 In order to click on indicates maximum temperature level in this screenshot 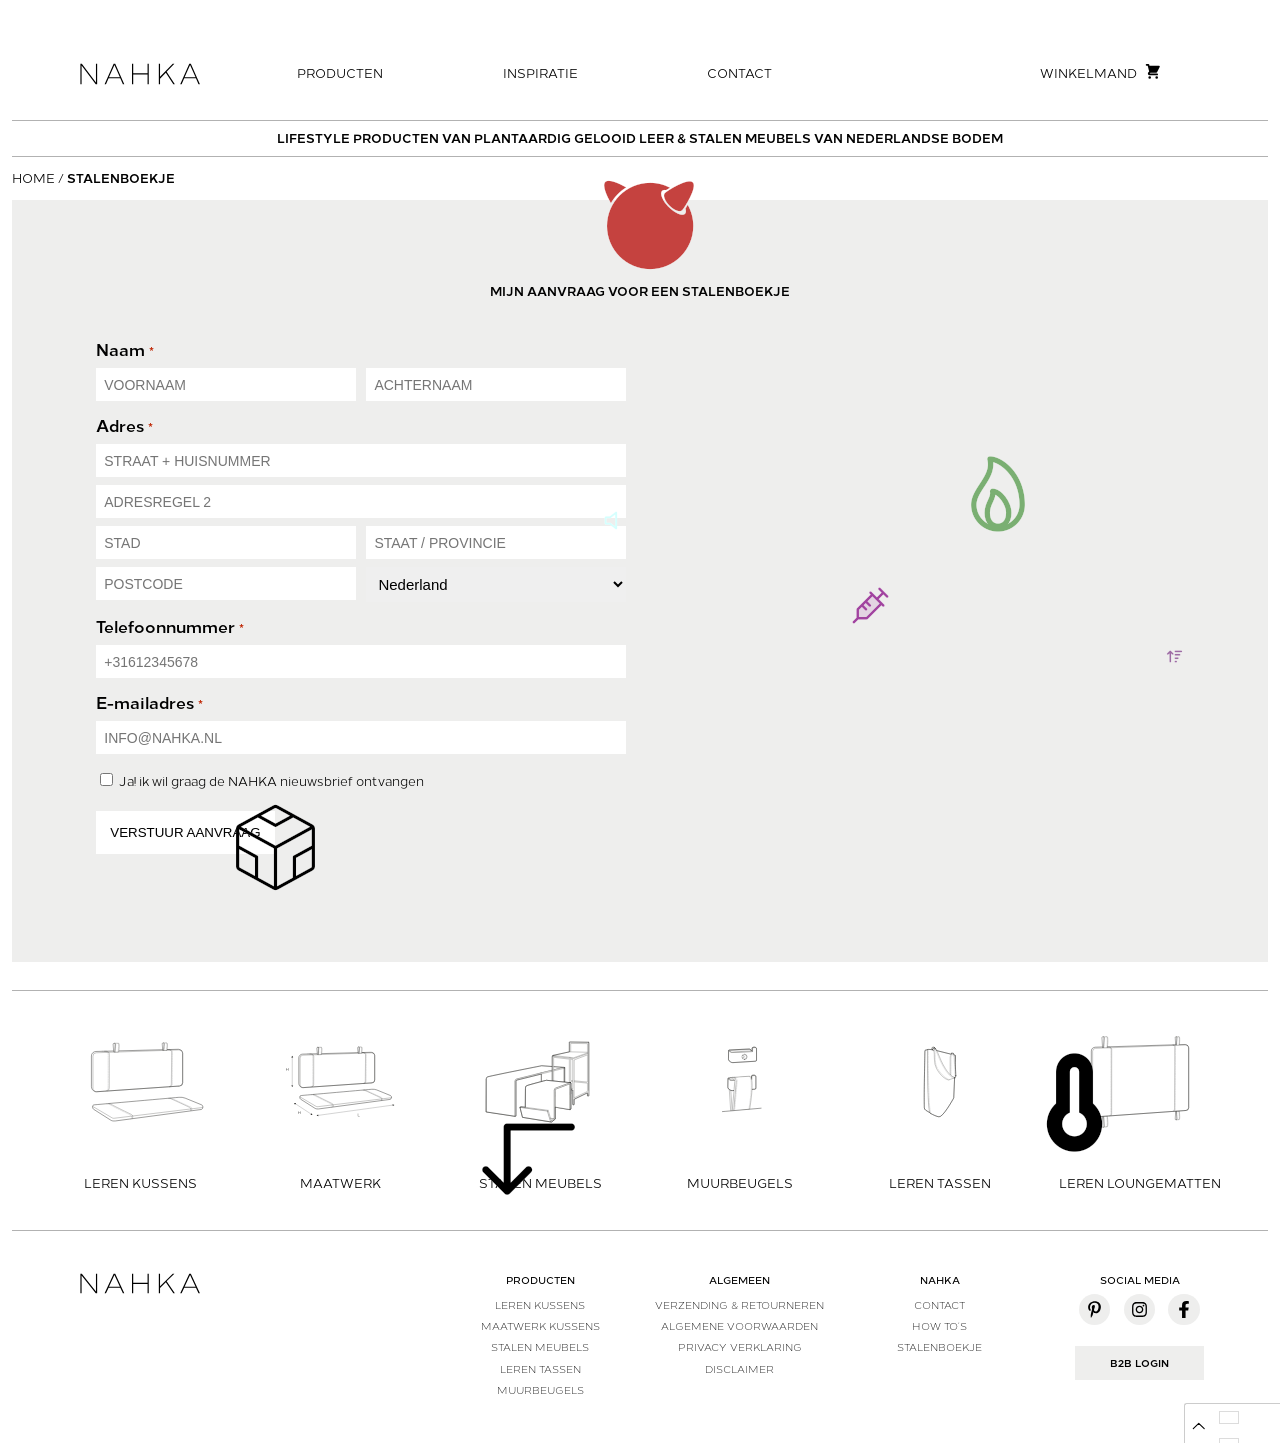, I will do `click(1074, 1102)`.